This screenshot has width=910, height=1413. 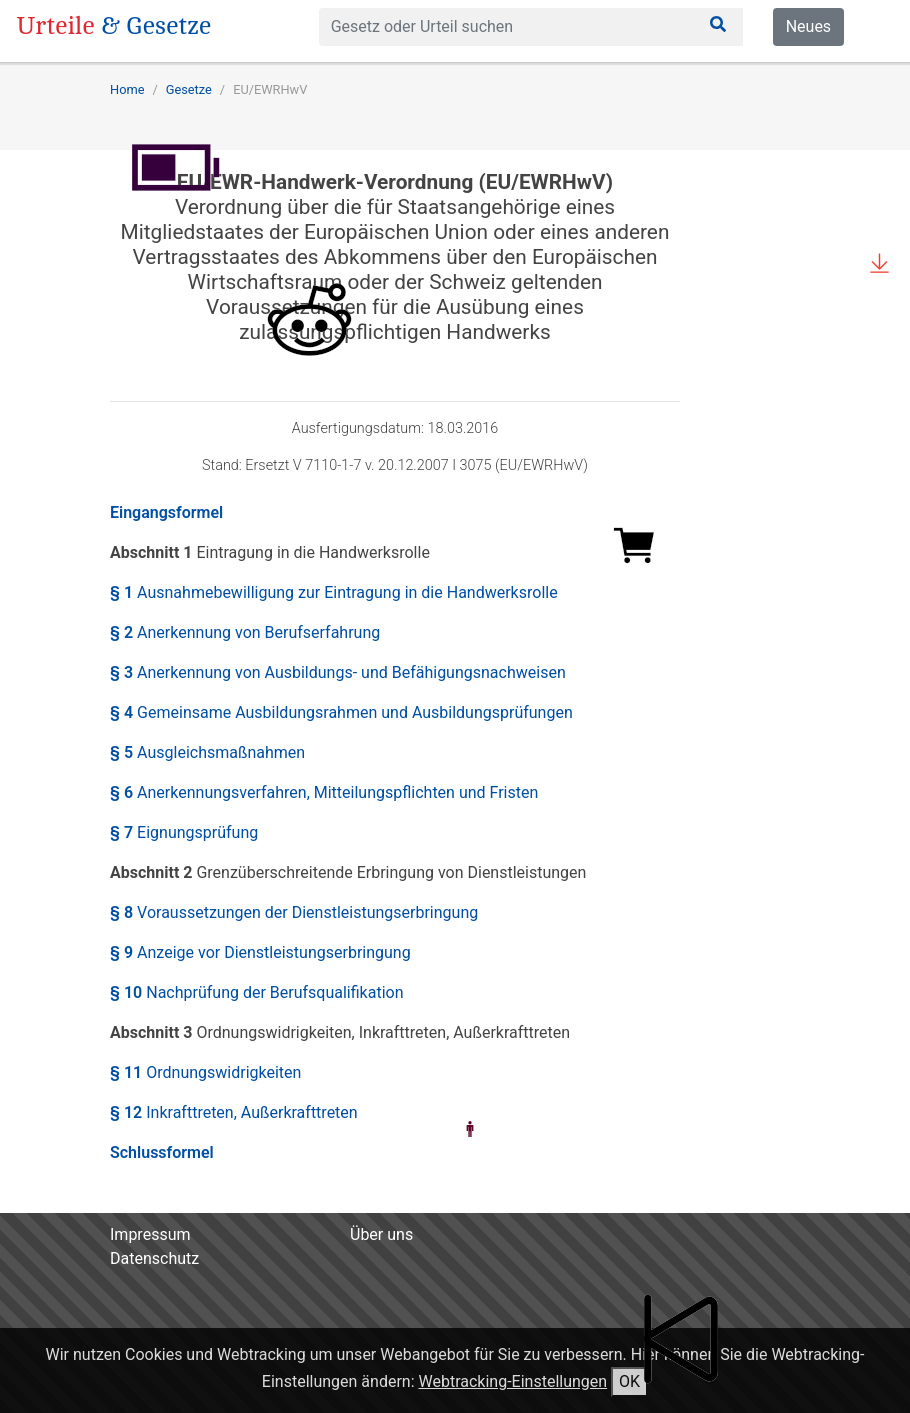 I want to click on indicates battery is at 50% charge, so click(x=175, y=167).